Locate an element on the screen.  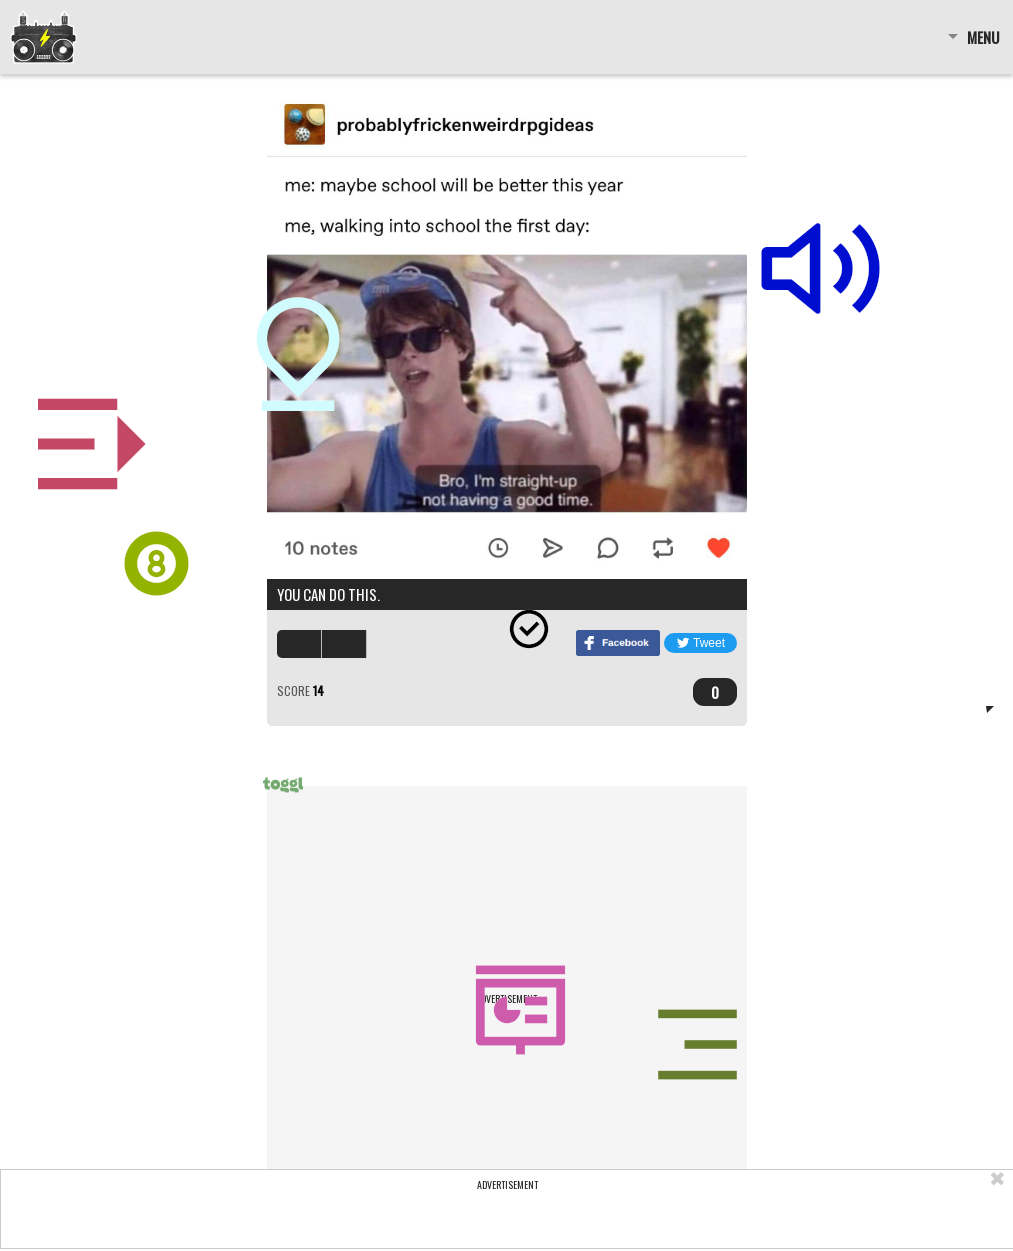
open navigation menu is located at coordinates (697, 1044).